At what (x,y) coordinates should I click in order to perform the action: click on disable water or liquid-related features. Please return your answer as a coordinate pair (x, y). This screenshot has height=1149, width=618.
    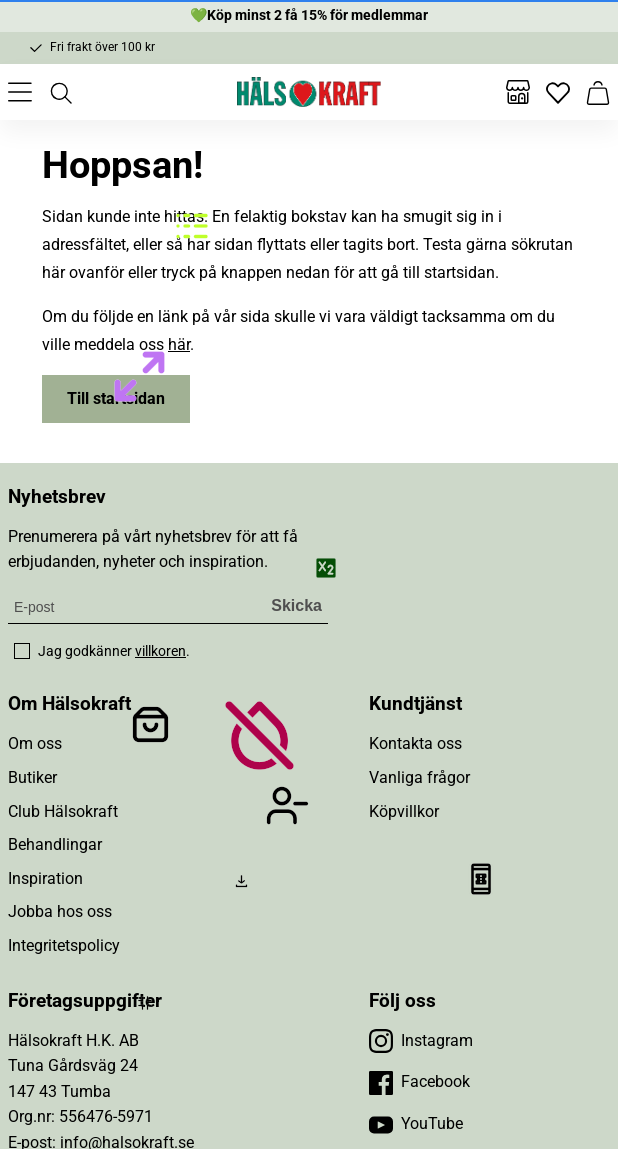
    Looking at the image, I should click on (259, 735).